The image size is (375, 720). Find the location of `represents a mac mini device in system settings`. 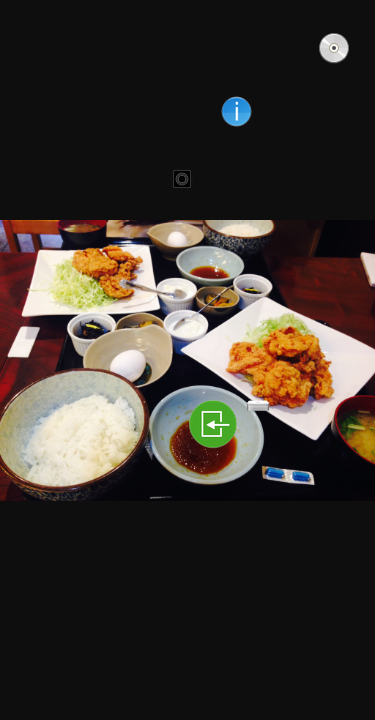

represents a mac mini device in system settings is located at coordinates (258, 404).